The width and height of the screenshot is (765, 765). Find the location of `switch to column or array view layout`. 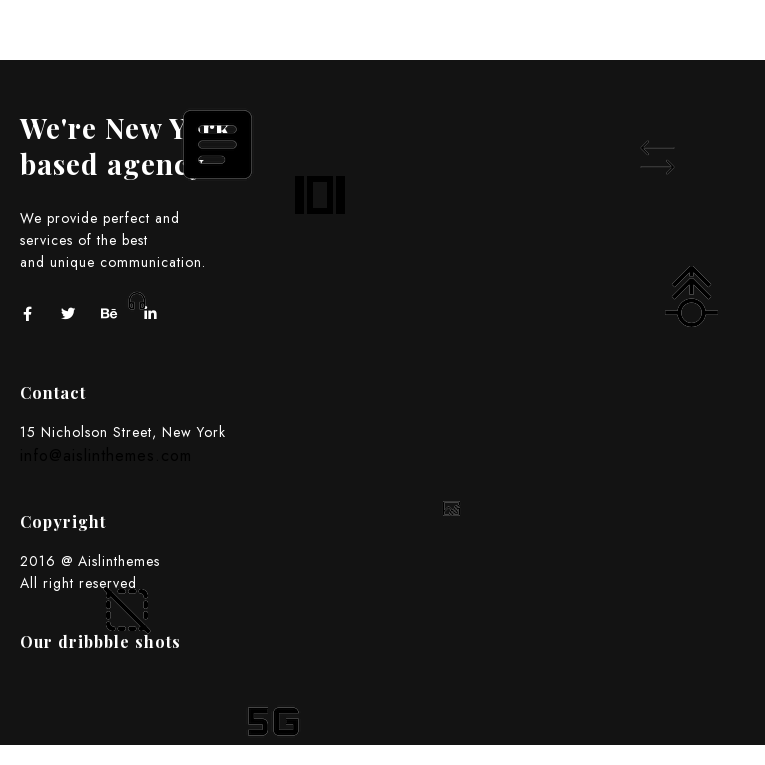

switch to column or array view layout is located at coordinates (318, 196).